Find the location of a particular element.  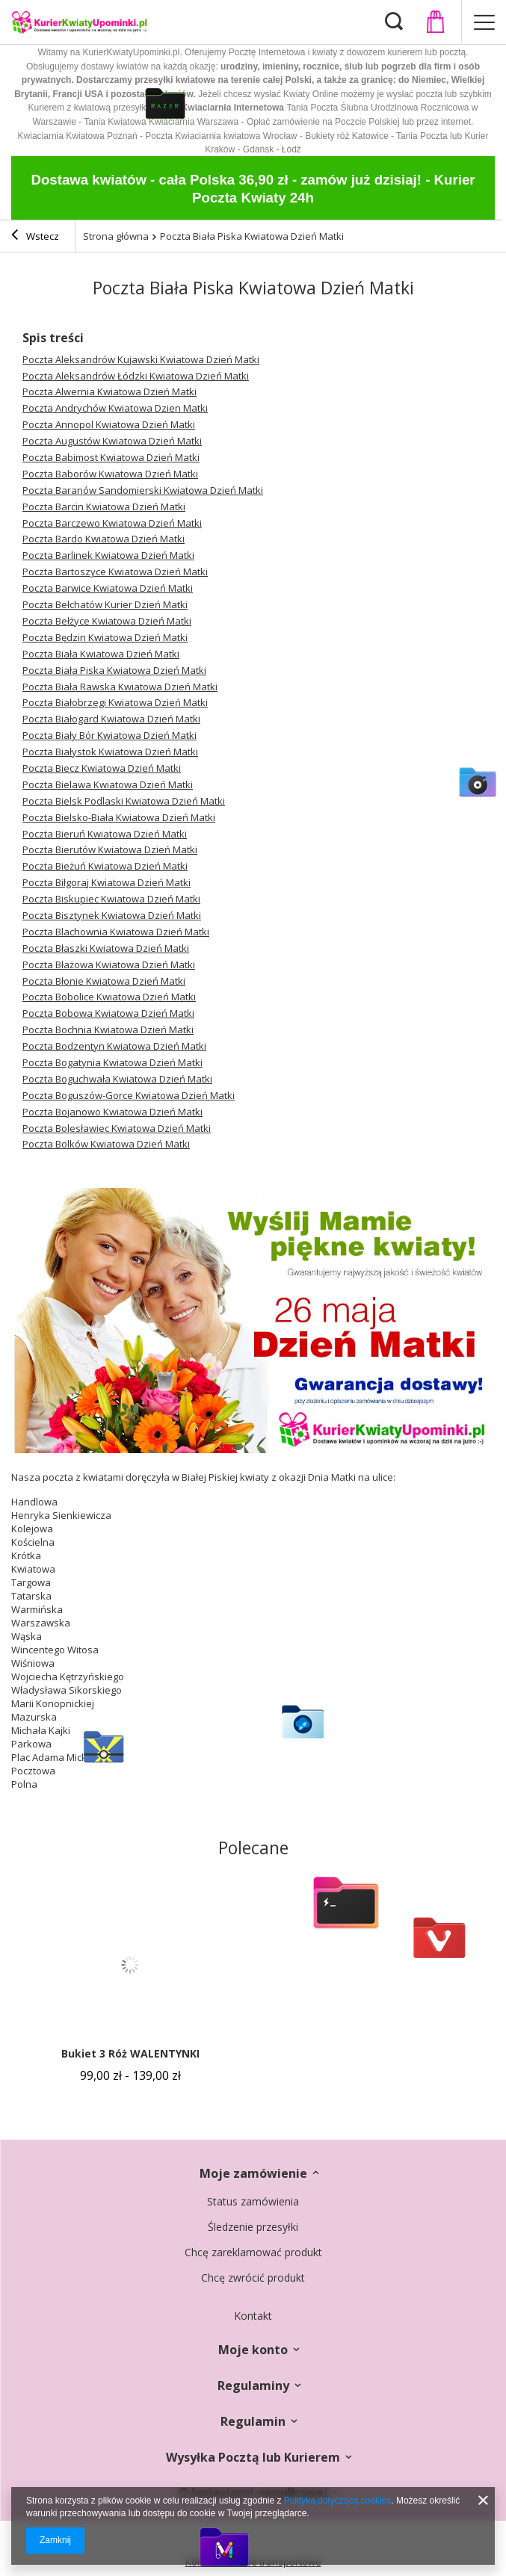

open wondershare mockitt project files is located at coordinates (224, 2548).